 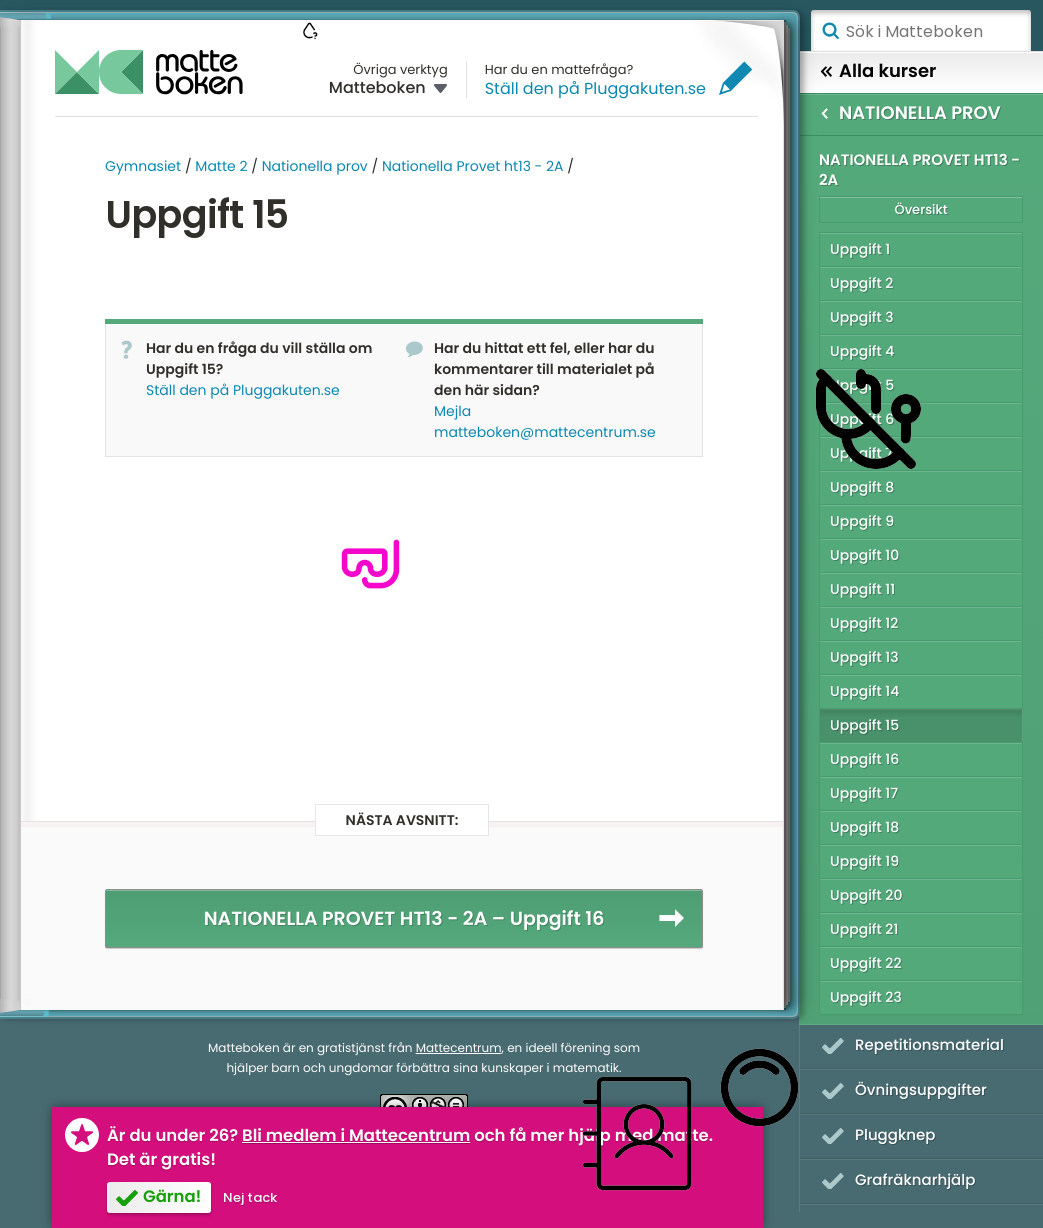 What do you see at coordinates (866, 419) in the screenshot?
I see `medical services unavailable` at bounding box center [866, 419].